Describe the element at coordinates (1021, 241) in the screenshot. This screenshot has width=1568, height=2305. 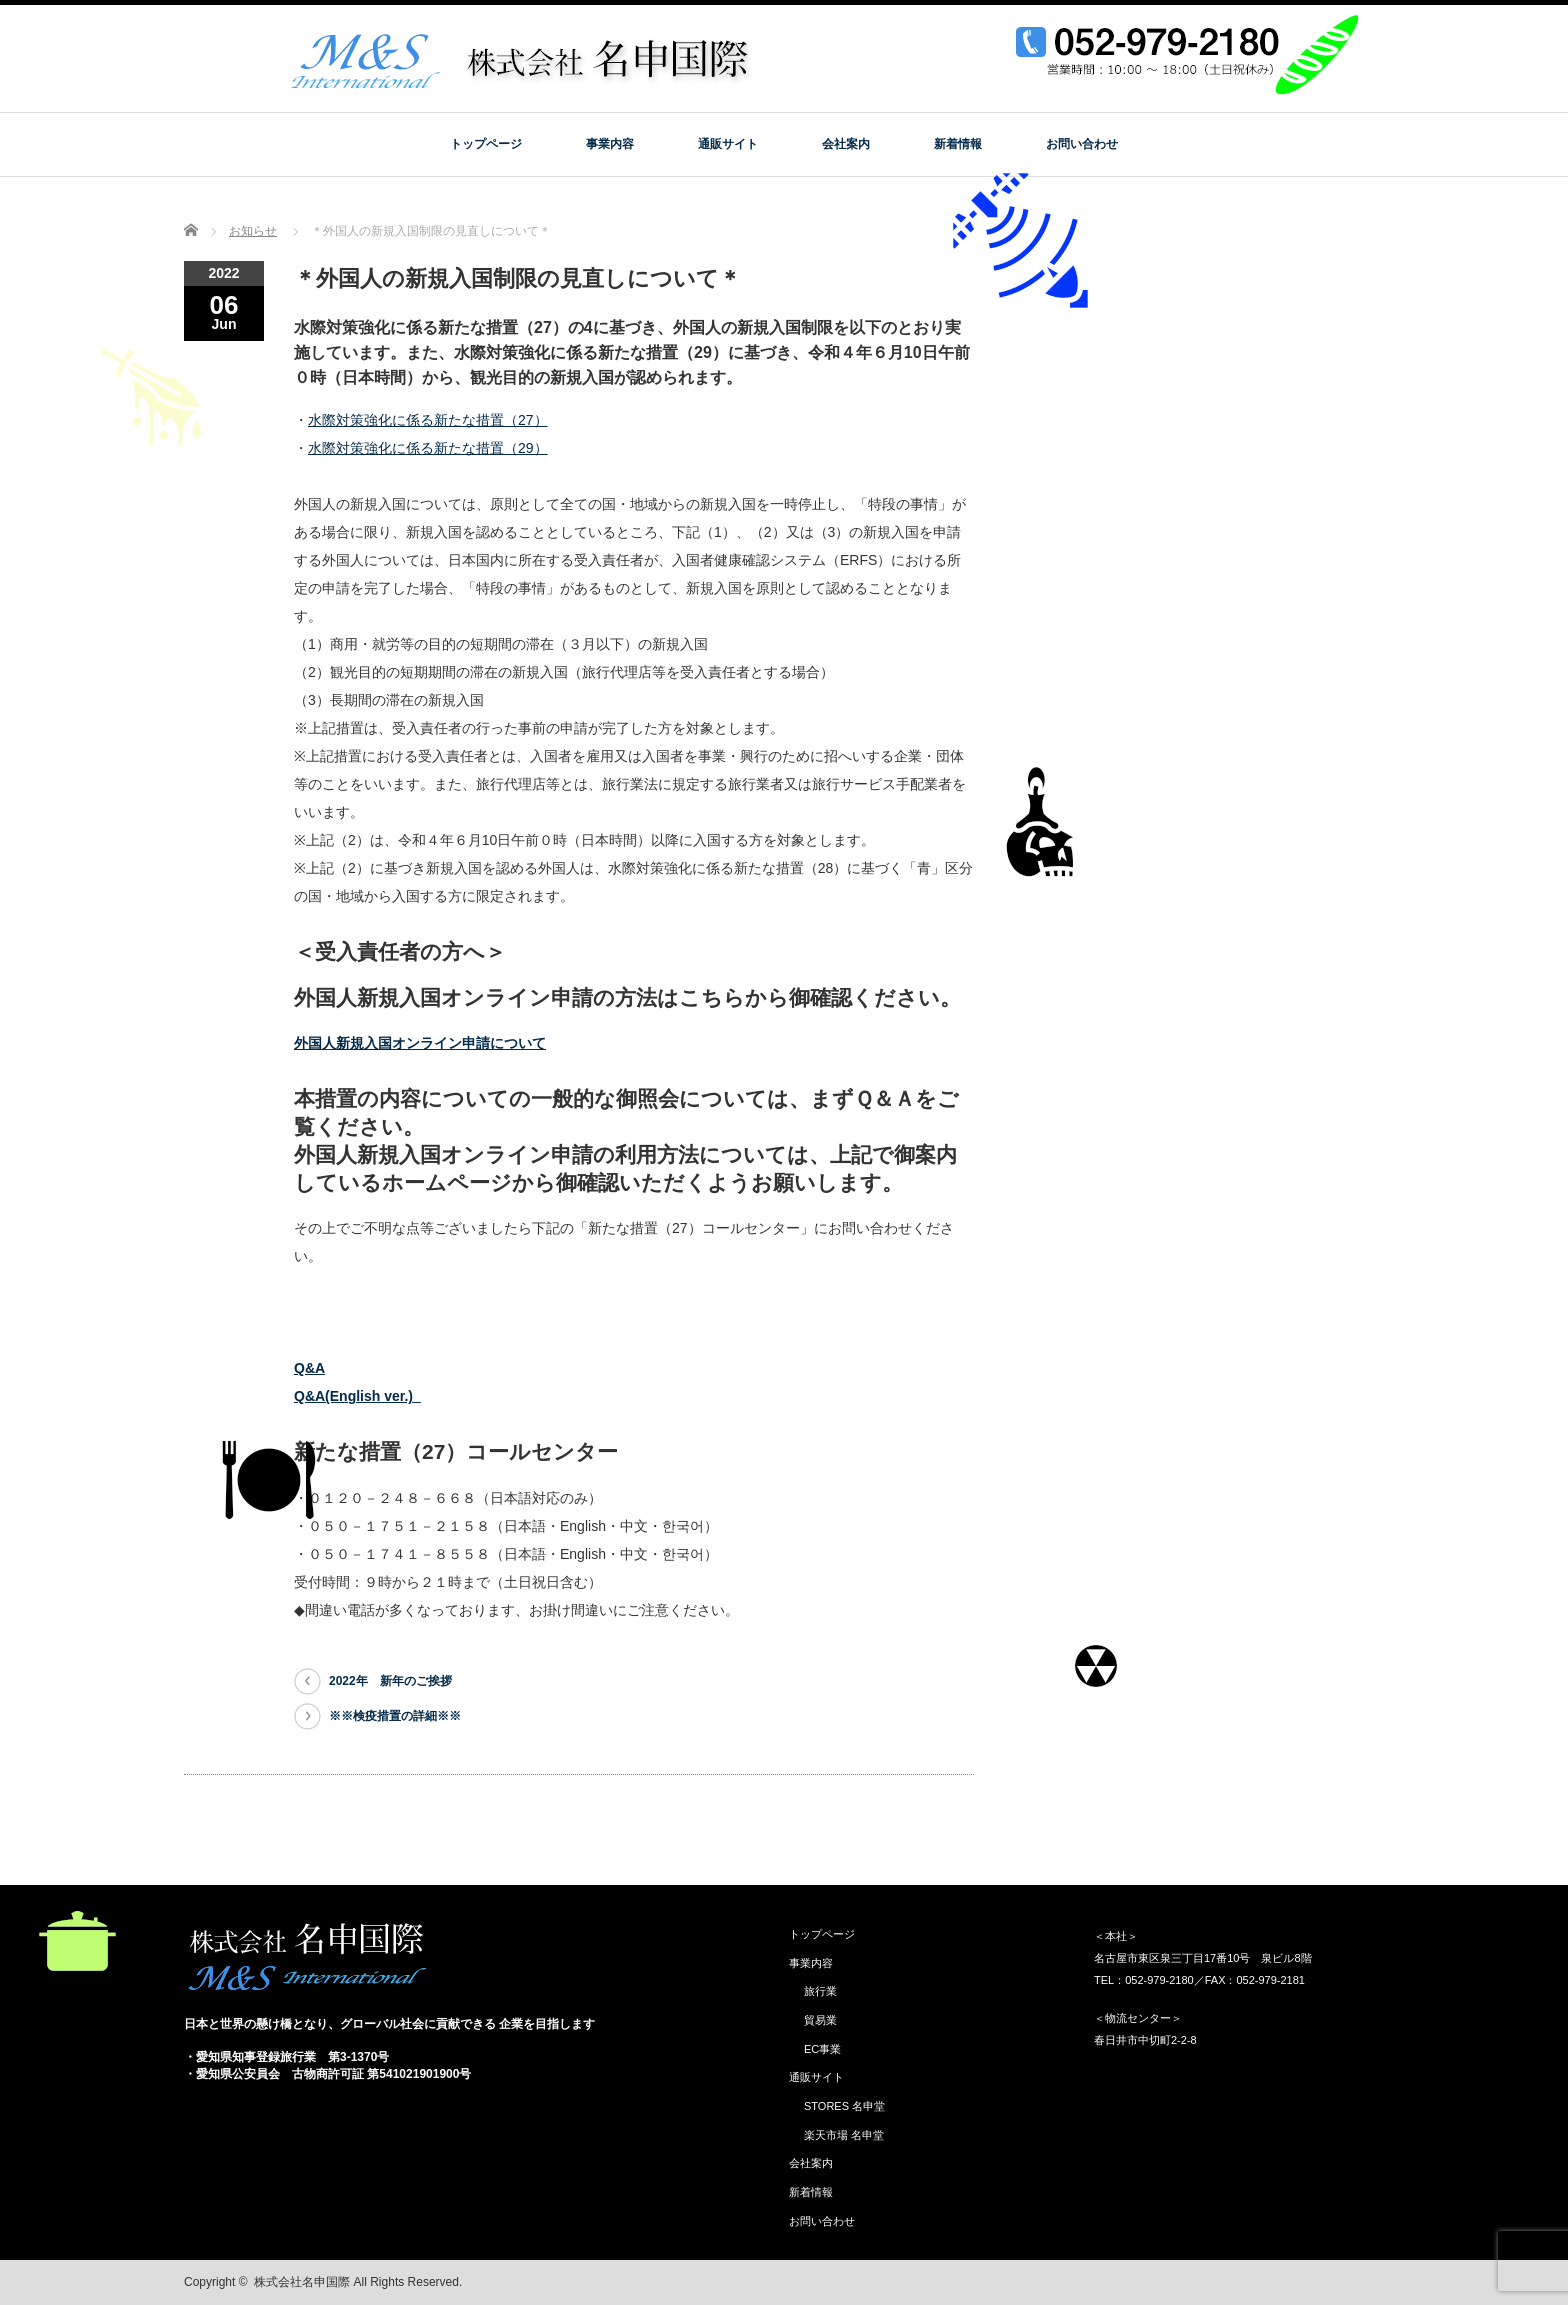
I see `access satellite communication settings` at that location.